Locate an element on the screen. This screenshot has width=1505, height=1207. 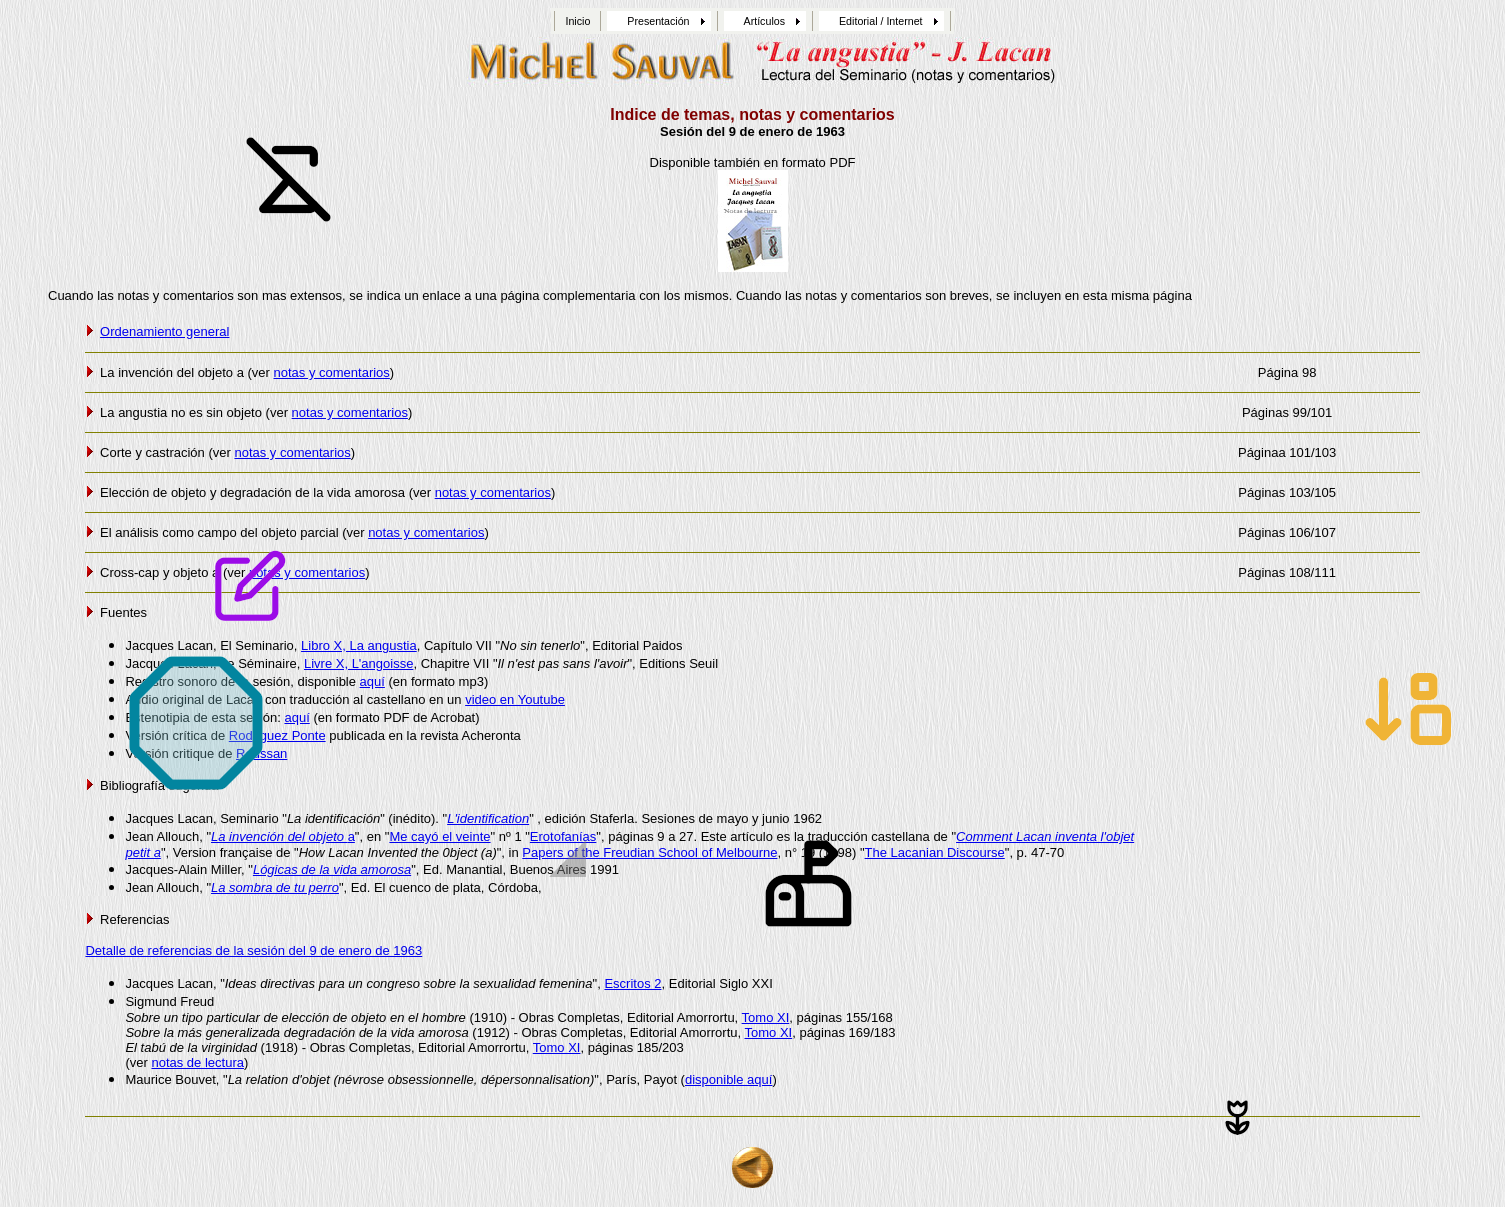
edit or modify content is located at coordinates (250, 586).